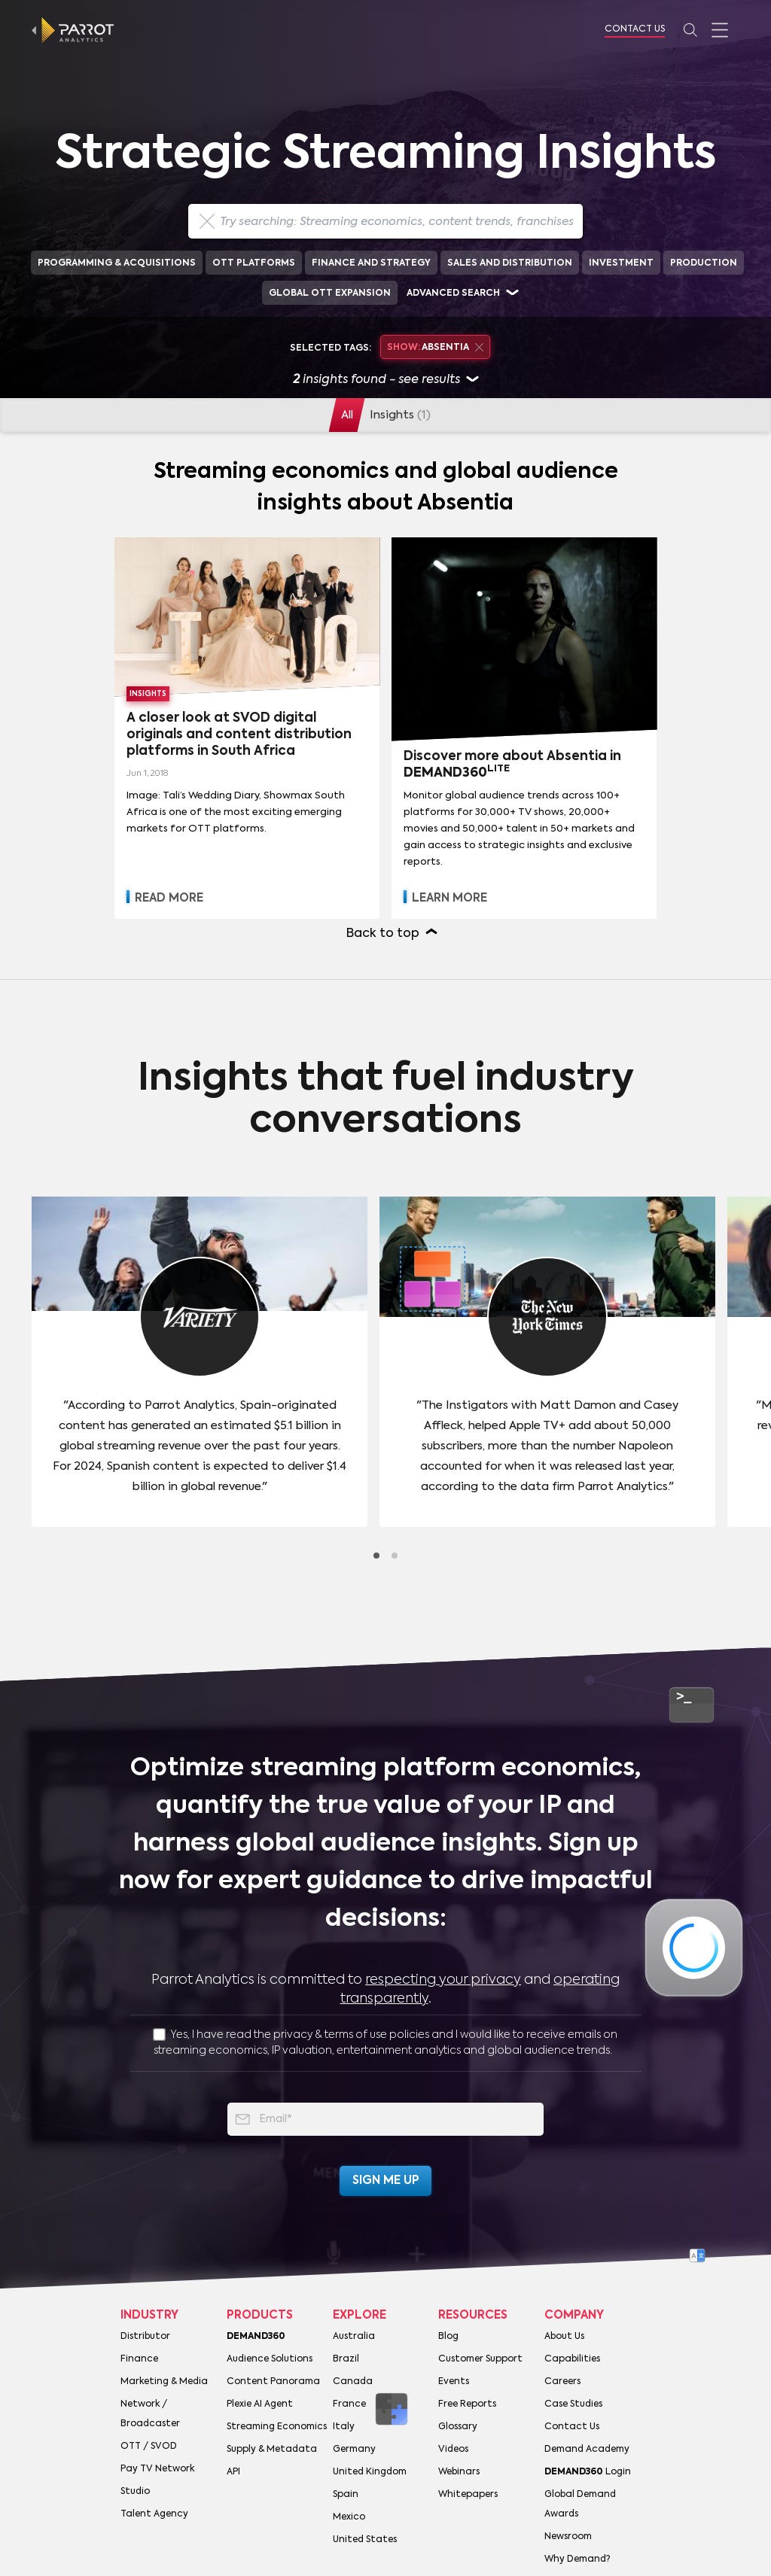 Image resolution: width=771 pixels, height=2576 pixels. What do you see at coordinates (691, 1705) in the screenshot?
I see `open the terminal application` at bounding box center [691, 1705].